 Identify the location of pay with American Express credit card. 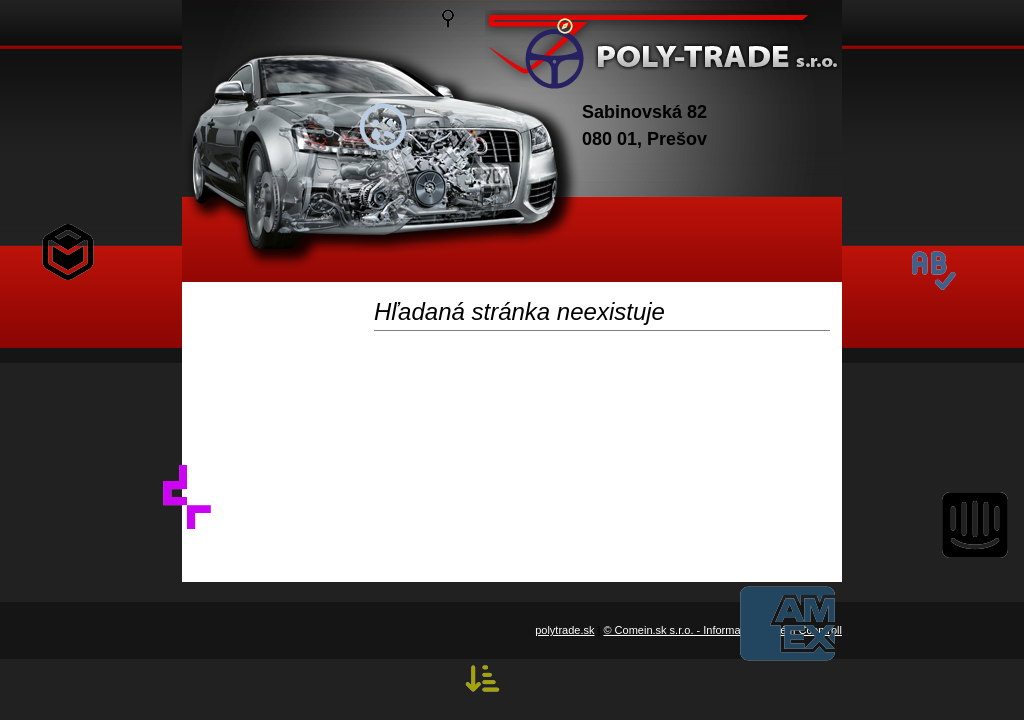
(787, 623).